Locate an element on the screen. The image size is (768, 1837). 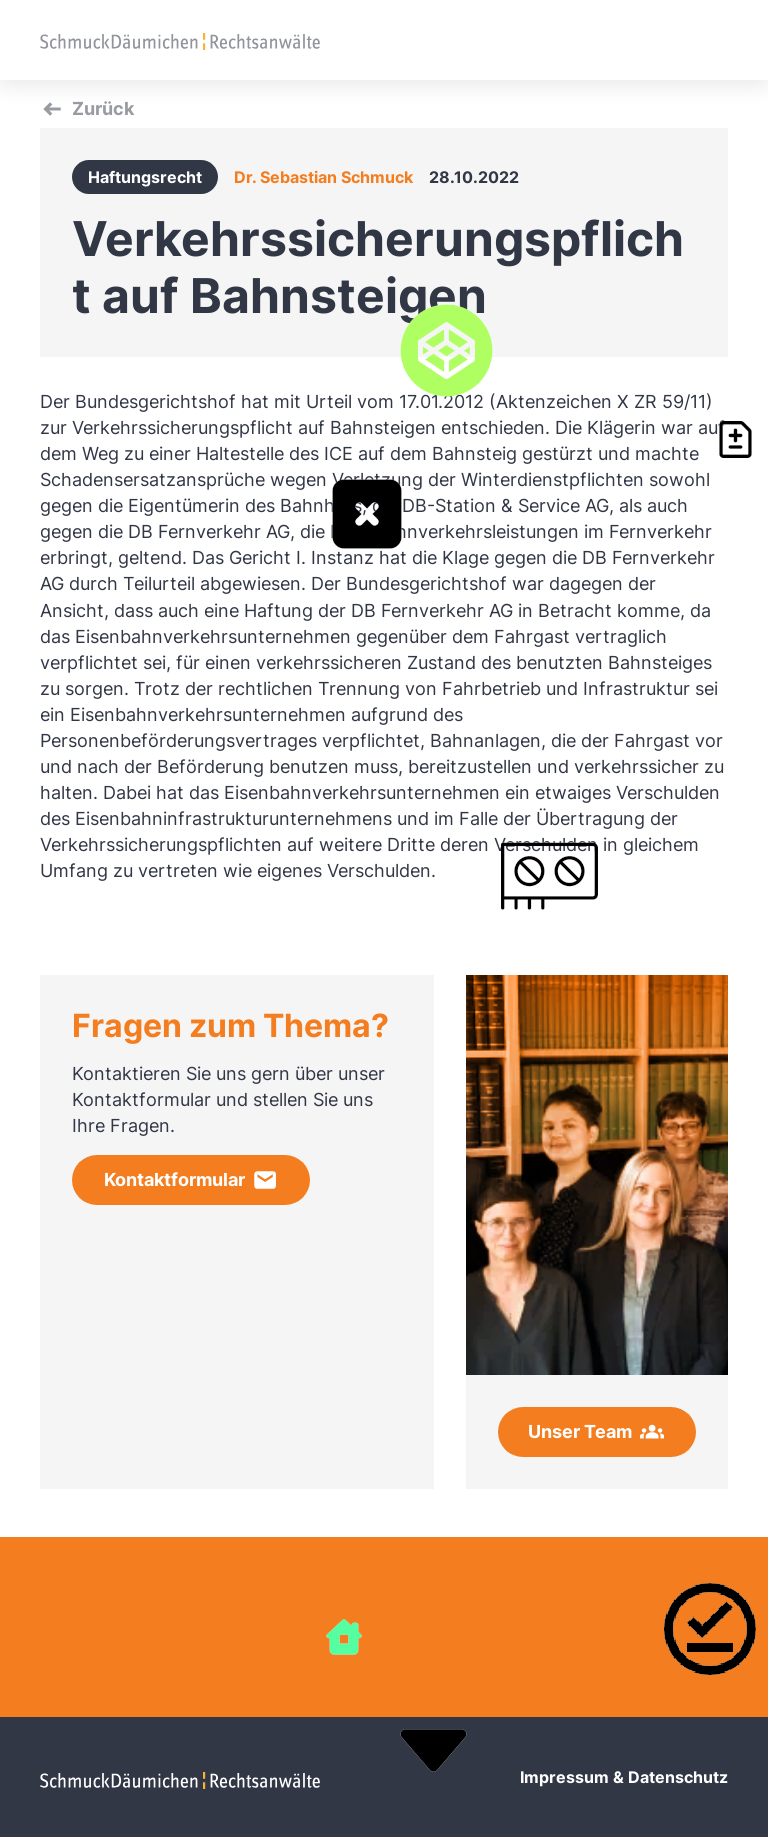
view file differences or changes is located at coordinates (735, 439).